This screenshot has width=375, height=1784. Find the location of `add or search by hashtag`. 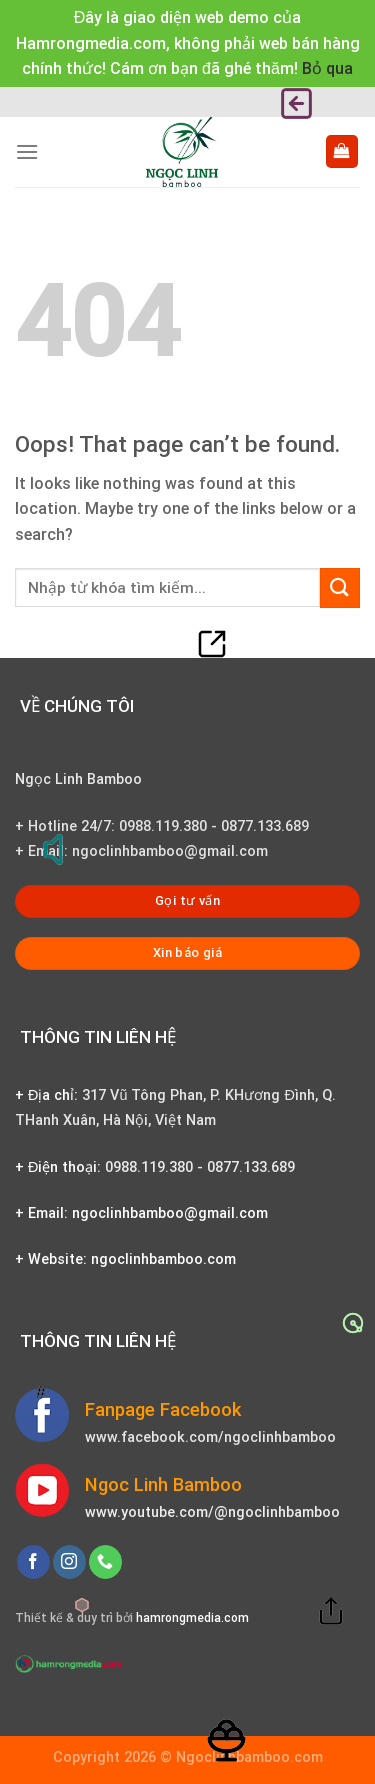

add or search by hashtag is located at coordinates (41, 1392).